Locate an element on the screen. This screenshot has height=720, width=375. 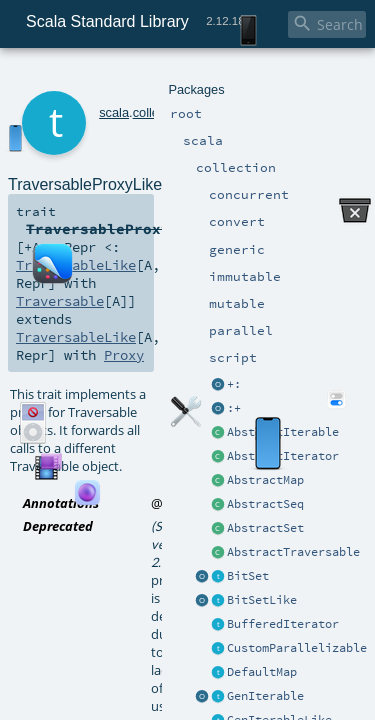
connected iPhone device is located at coordinates (15, 138).